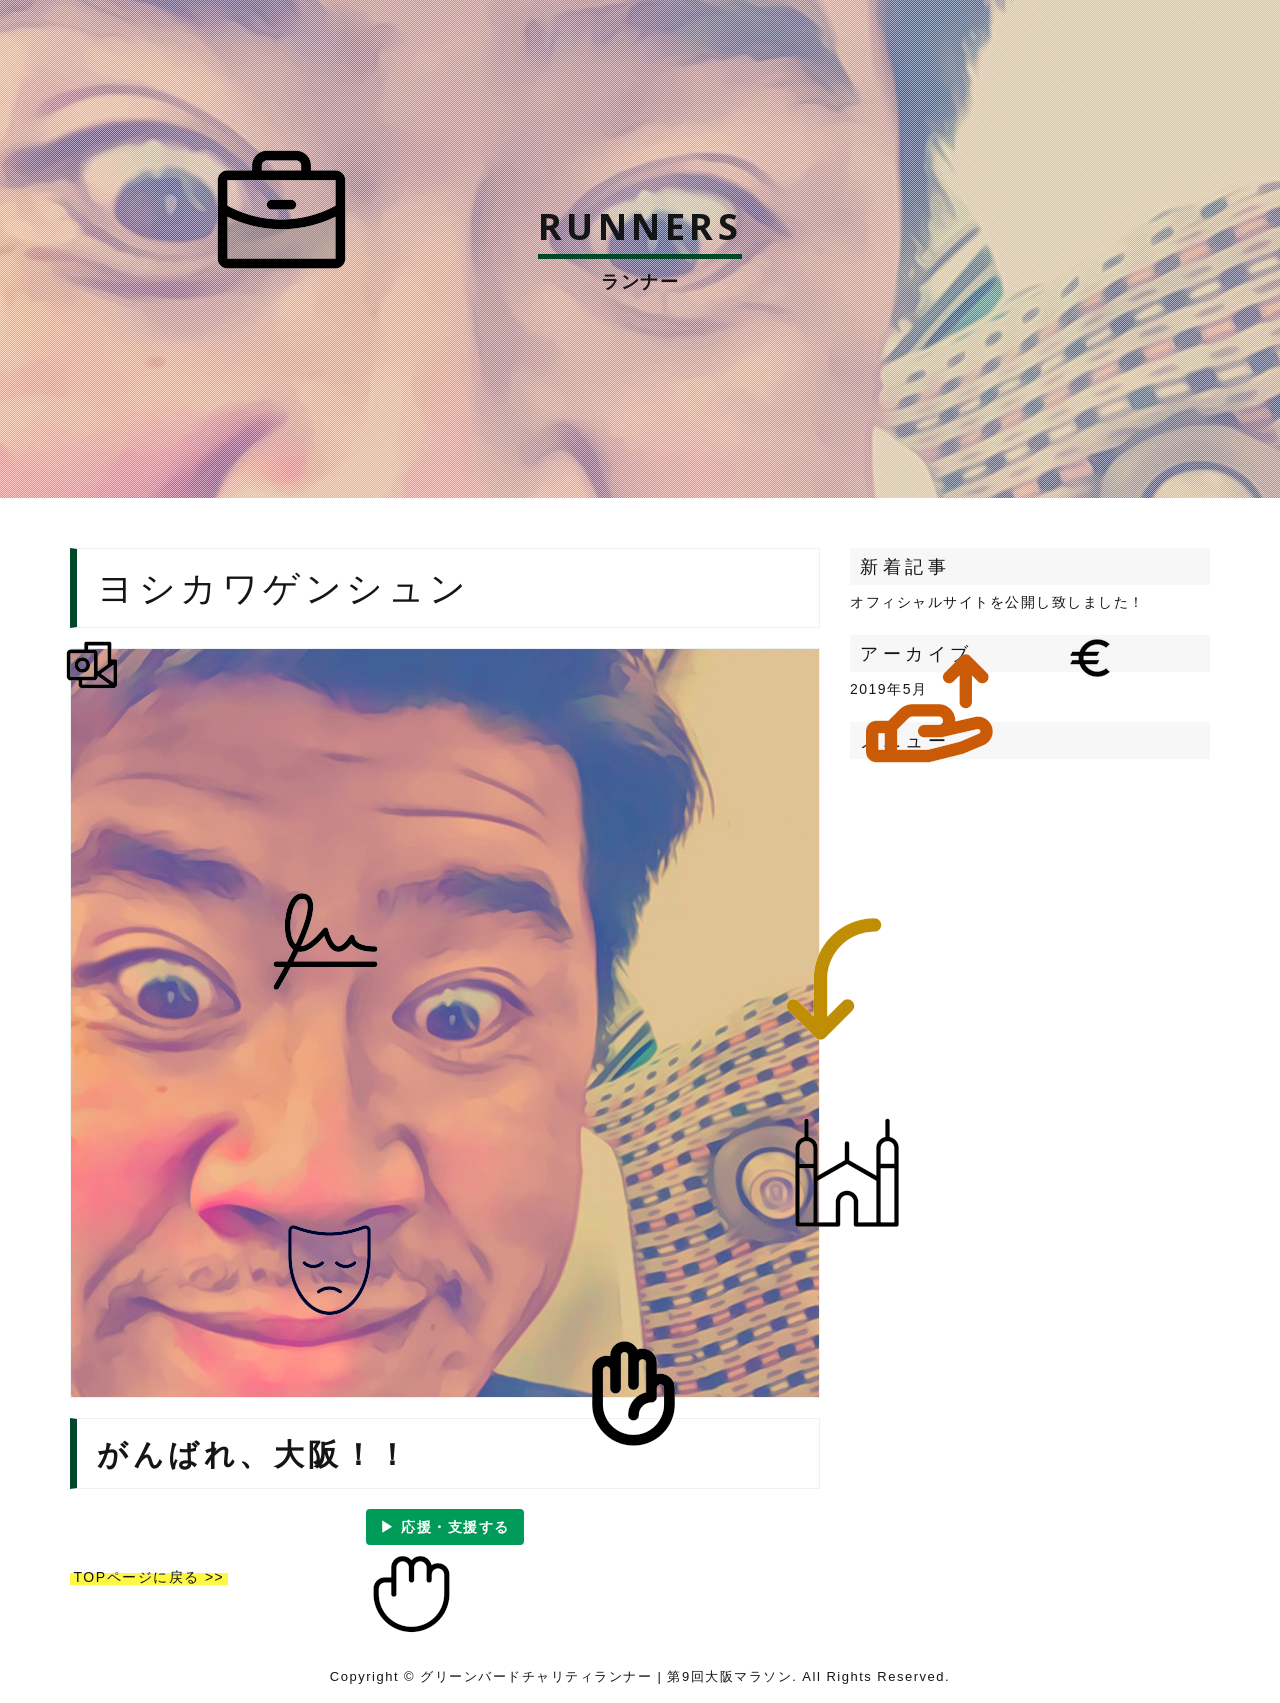  What do you see at coordinates (834, 979) in the screenshot?
I see `go back and down in navigation` at bounding box center [834, 979].